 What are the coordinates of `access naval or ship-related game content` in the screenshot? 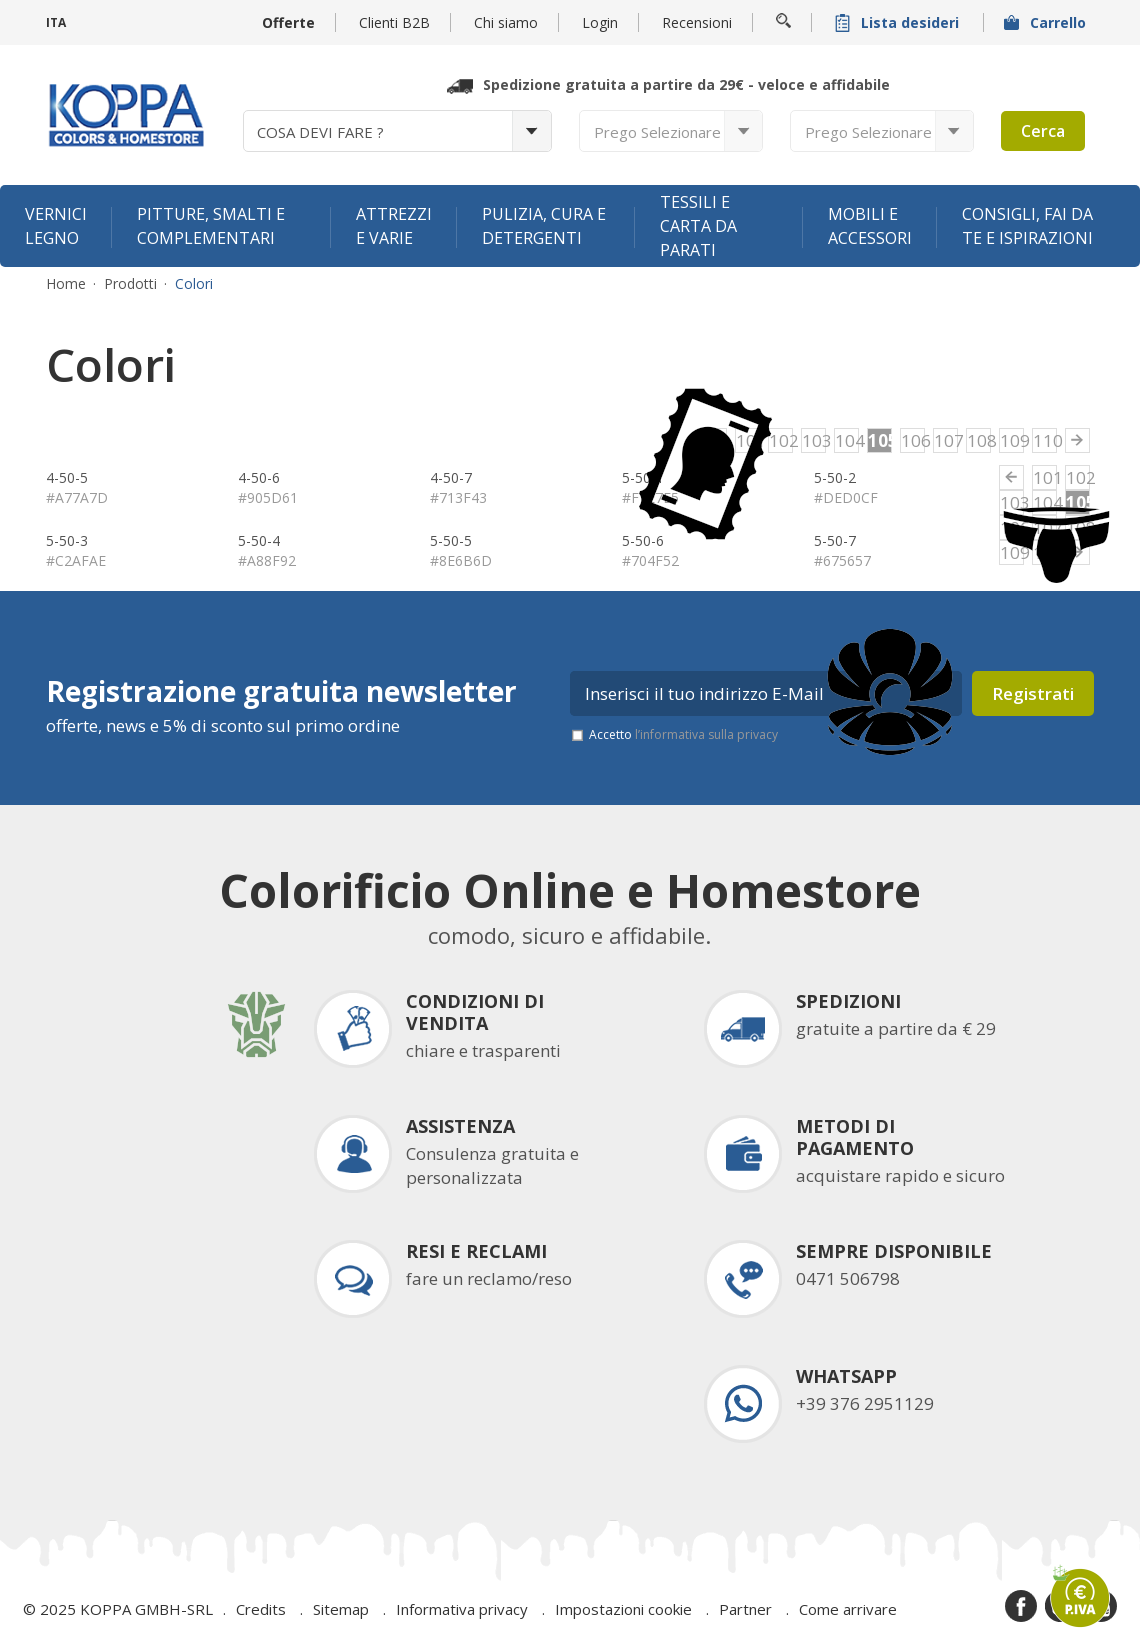 It's located at (1061, 1573).